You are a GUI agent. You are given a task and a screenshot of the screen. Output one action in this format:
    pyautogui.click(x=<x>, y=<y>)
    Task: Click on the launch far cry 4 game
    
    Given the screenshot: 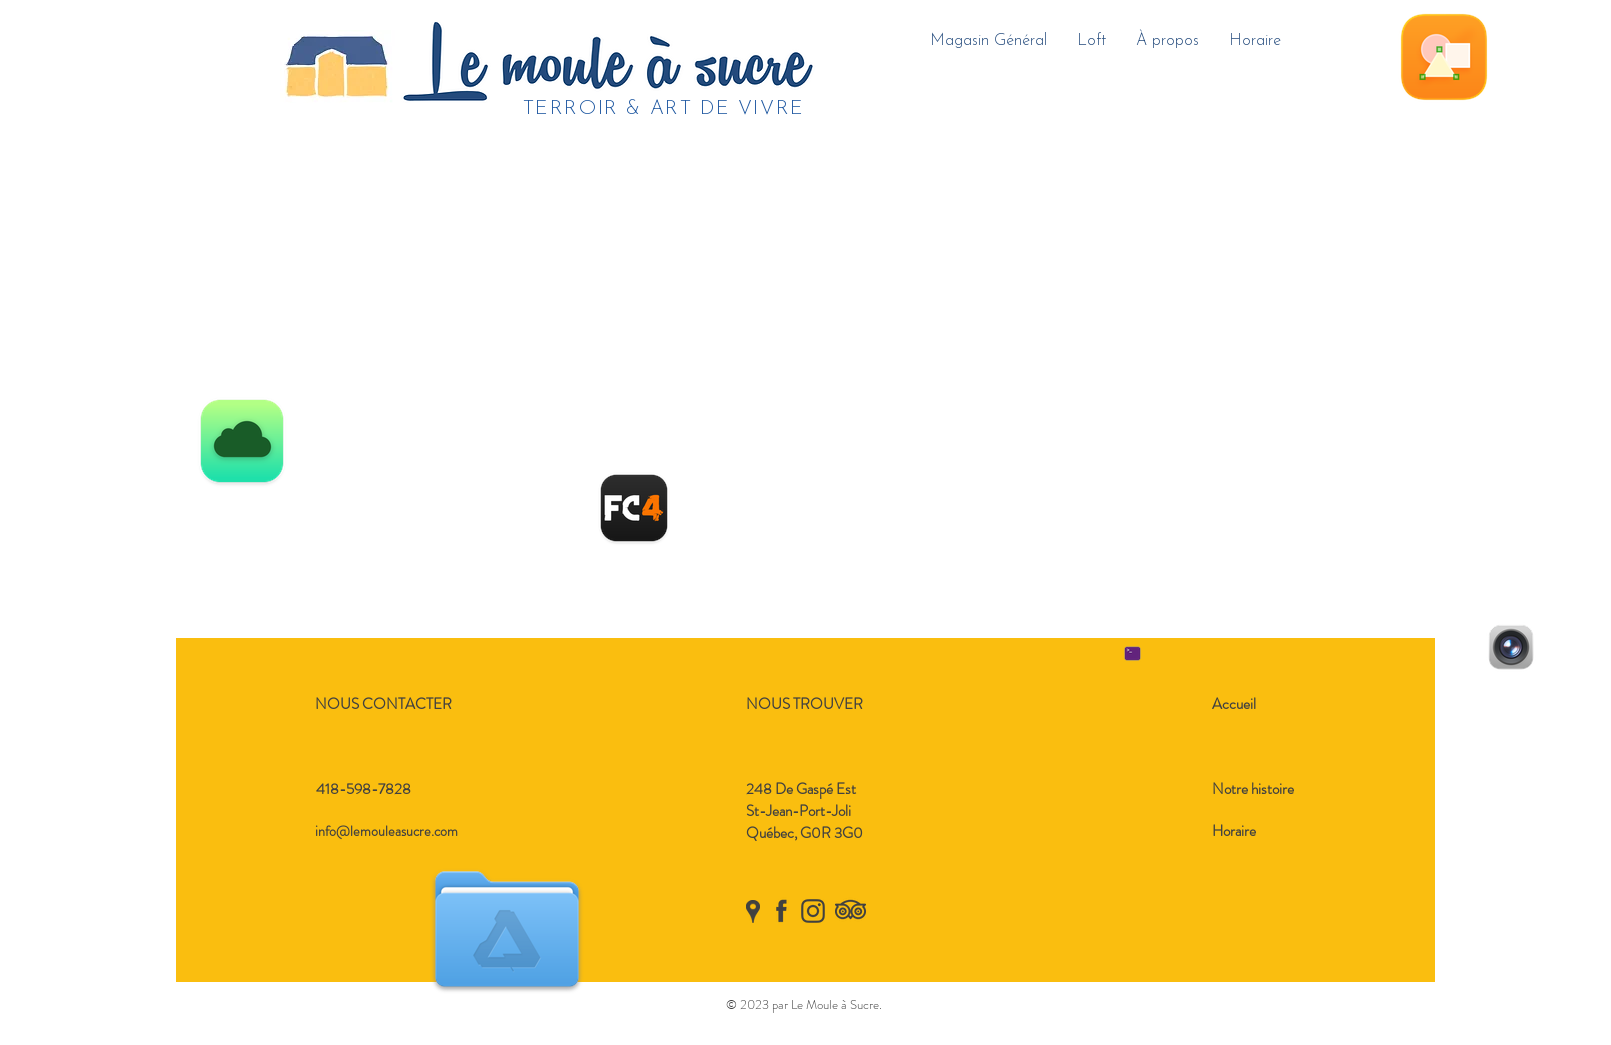 What is the action you would take?
    pyautogui.click(x=634, y=508)
    